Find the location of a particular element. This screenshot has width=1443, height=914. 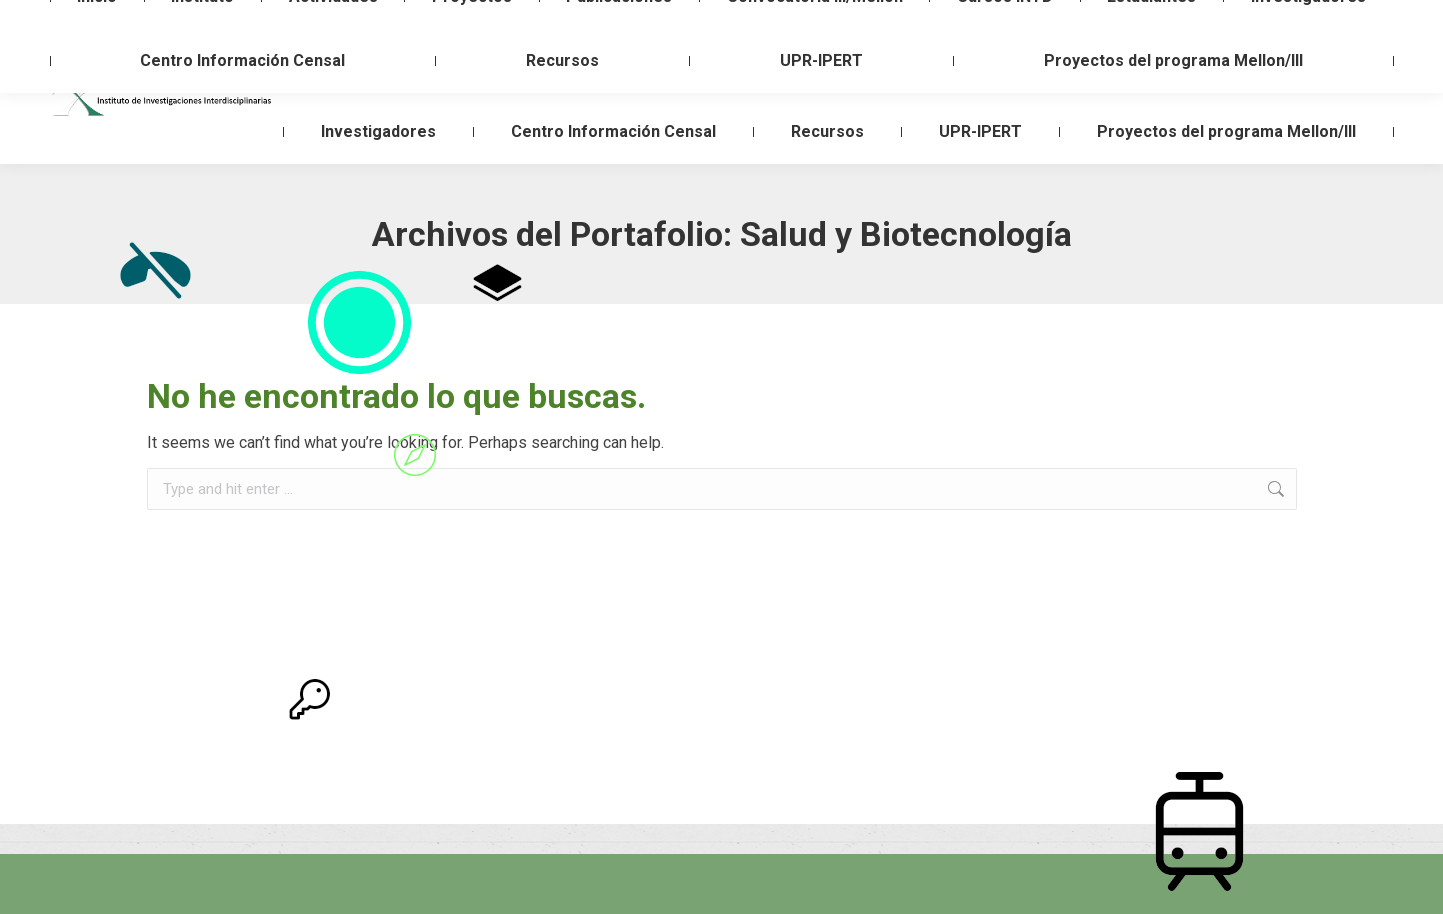

access navigation or directions is located at coordinates (415, 455).